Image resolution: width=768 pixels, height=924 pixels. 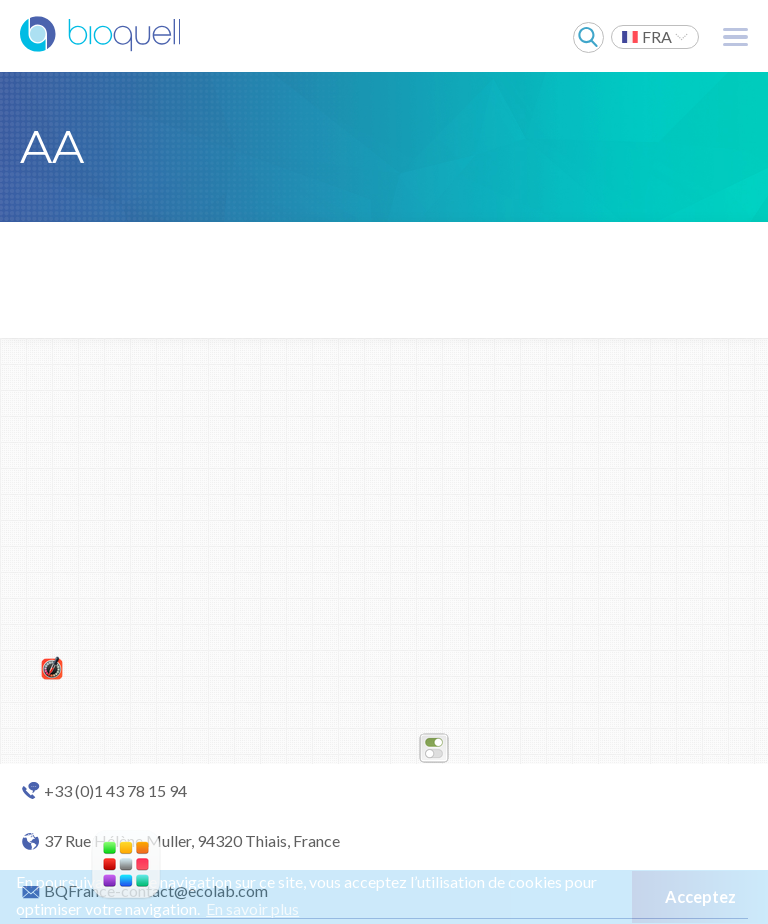 What do you see at coordinates (434, 748) in the screenshot?
I see `open system settings or preferences` at bounding box center [434, 748].